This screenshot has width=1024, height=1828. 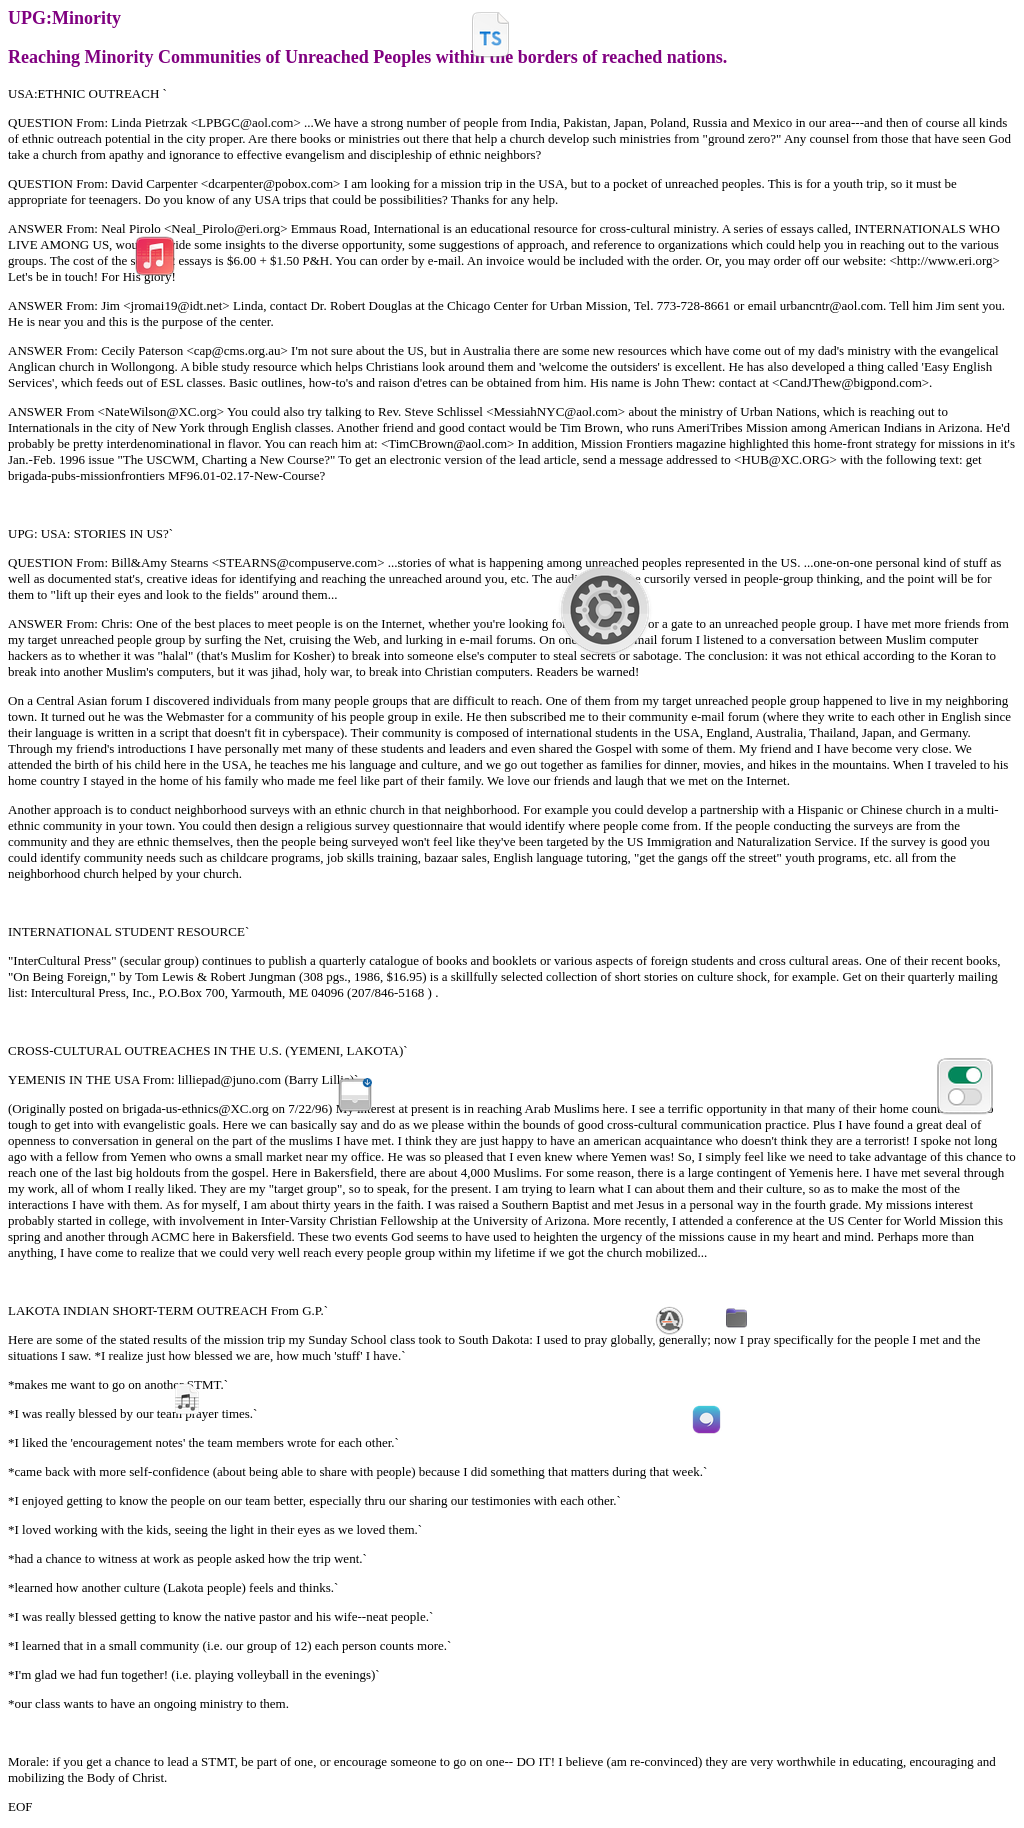 I want to click on open your email inbox, so click(x=355, y=1095).